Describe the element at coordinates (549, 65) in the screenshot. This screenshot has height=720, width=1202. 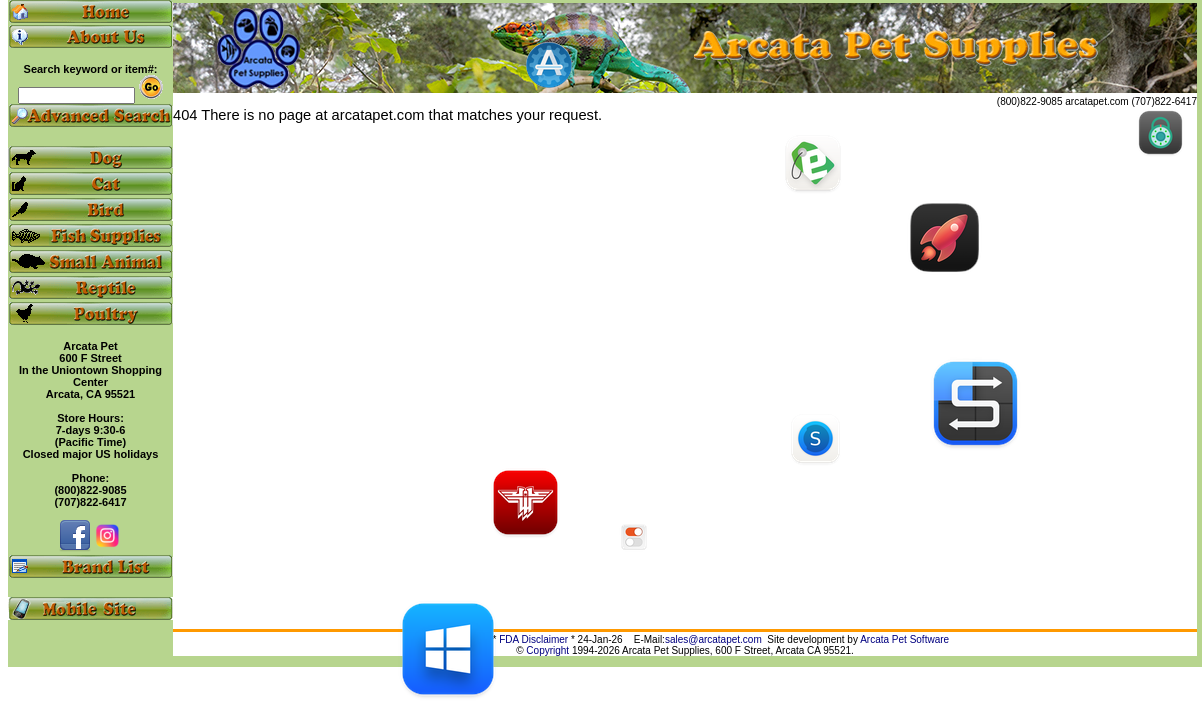
I see `open software properties or driver settings` at that location.